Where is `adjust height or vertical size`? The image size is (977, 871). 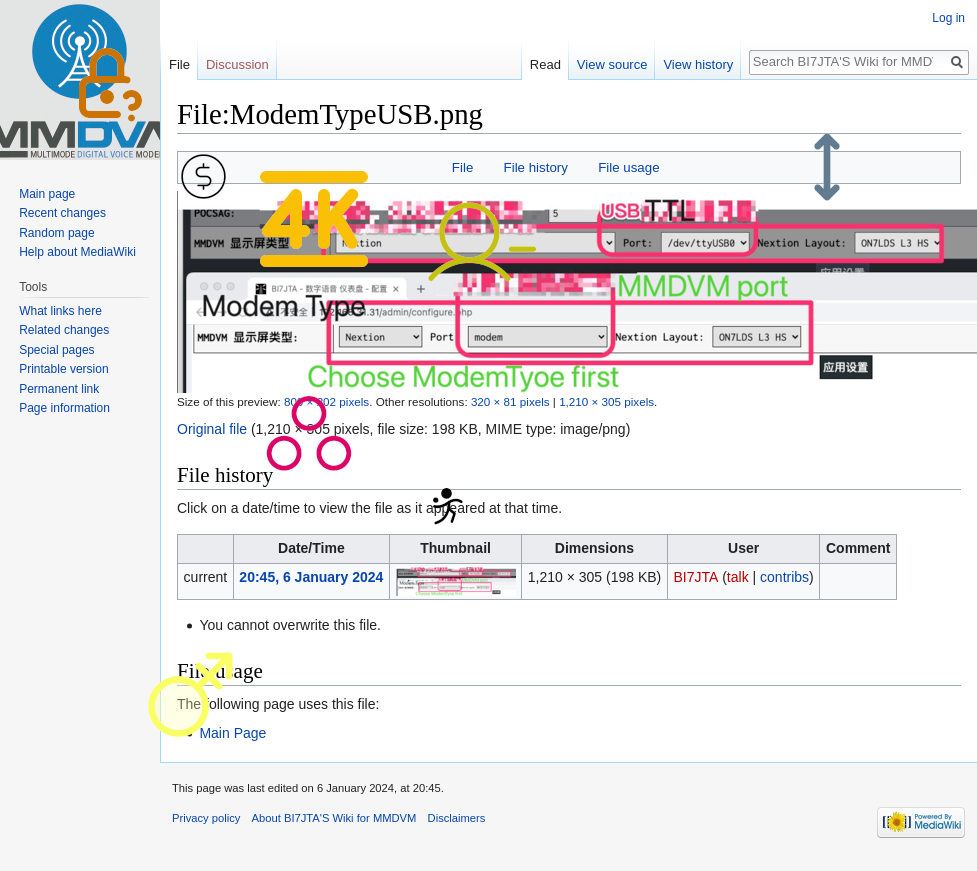
adjust height or vertical size is located at coordinates (827, 167).